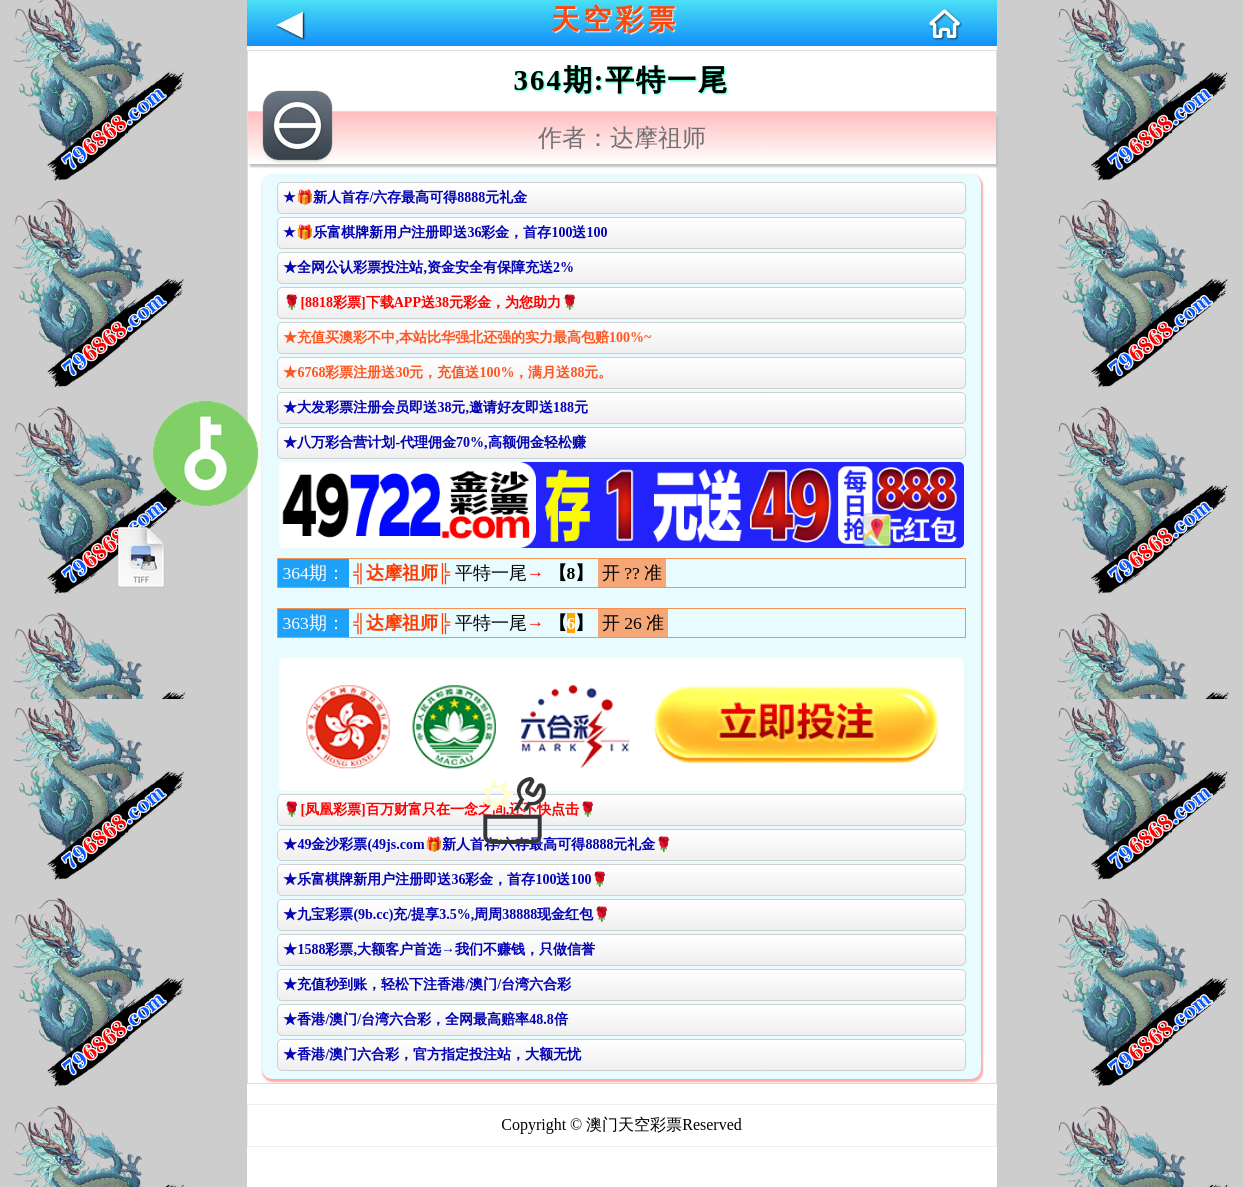 The width and height of the screenshot is (1243, 1187). What do you see at coordinates (205, 453) in the screenshot?
I see `indicates an unlocked or decrypted file/folder` at bounding box center [205, 453].